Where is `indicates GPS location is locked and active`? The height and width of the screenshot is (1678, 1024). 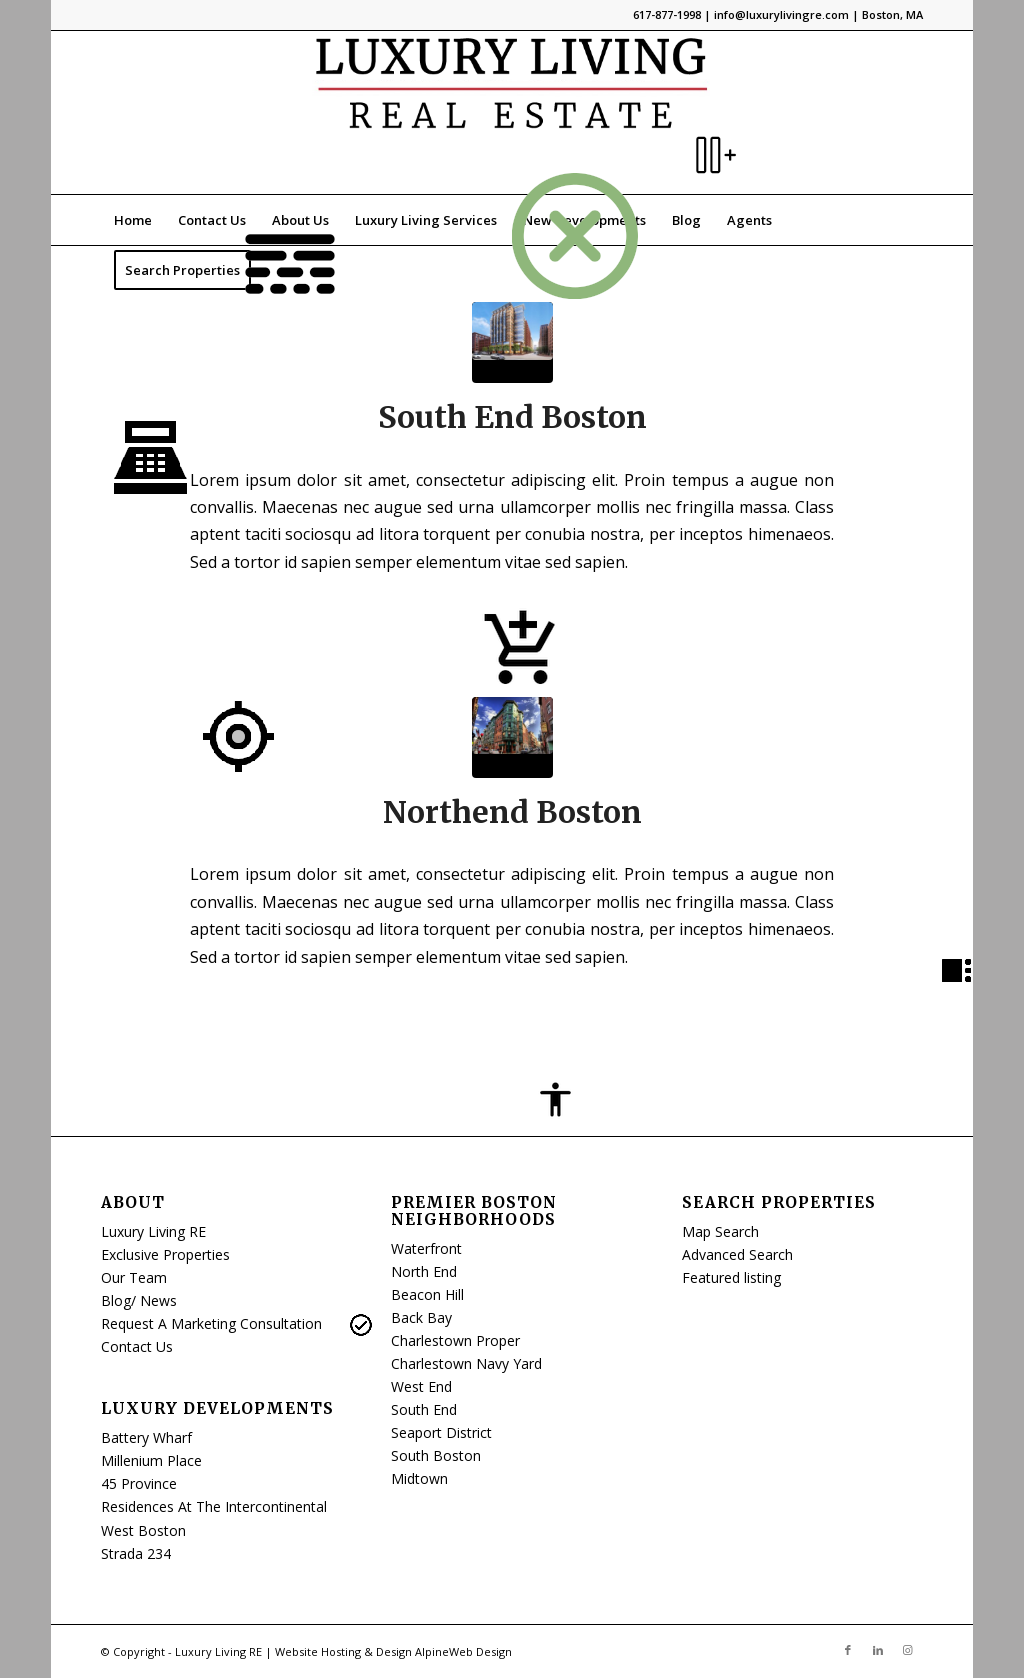 indicates GPS location is locked and active is located at coordinates (238, 736).